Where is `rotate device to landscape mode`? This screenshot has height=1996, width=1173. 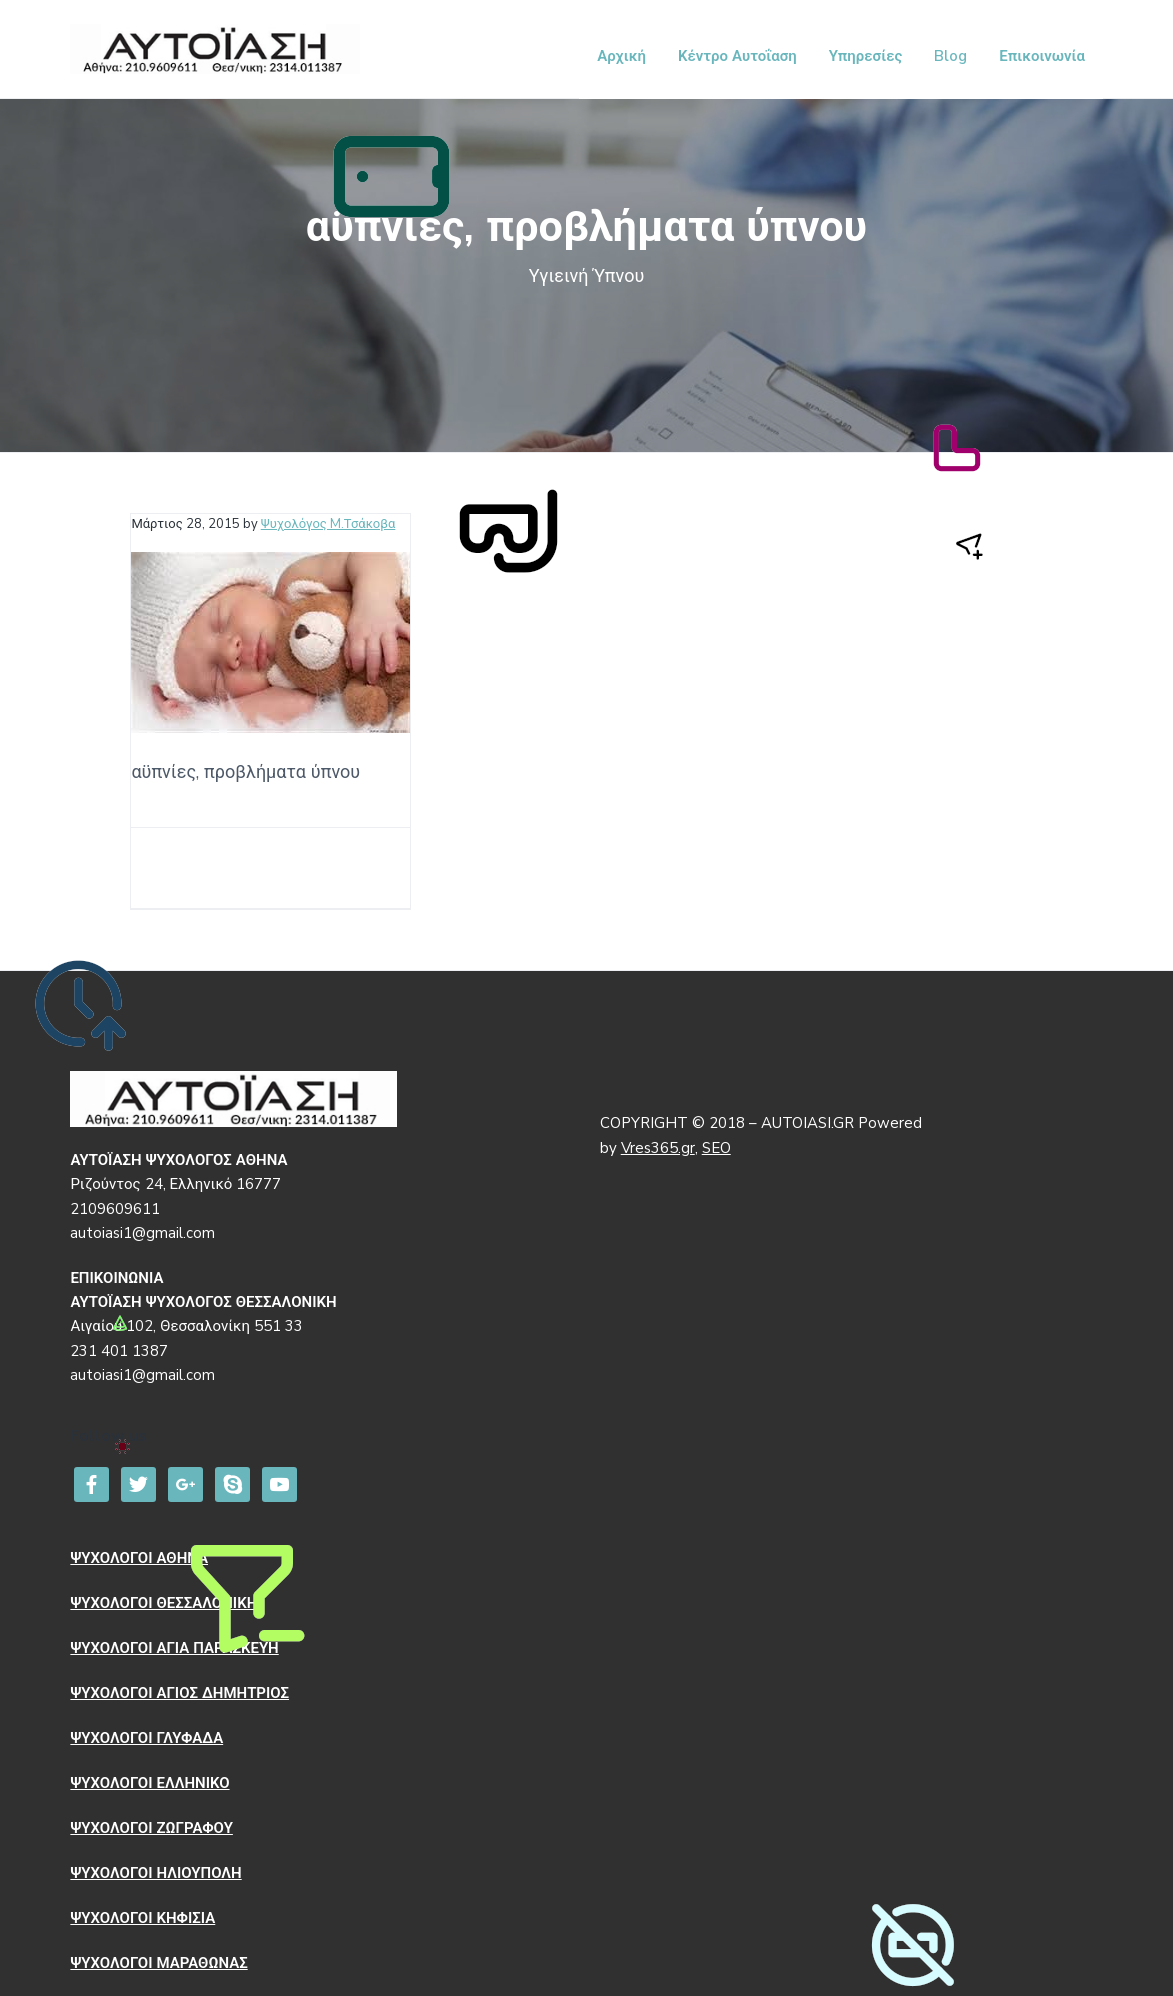 rotate device to landscape mode is located at coordinates (391, 176).